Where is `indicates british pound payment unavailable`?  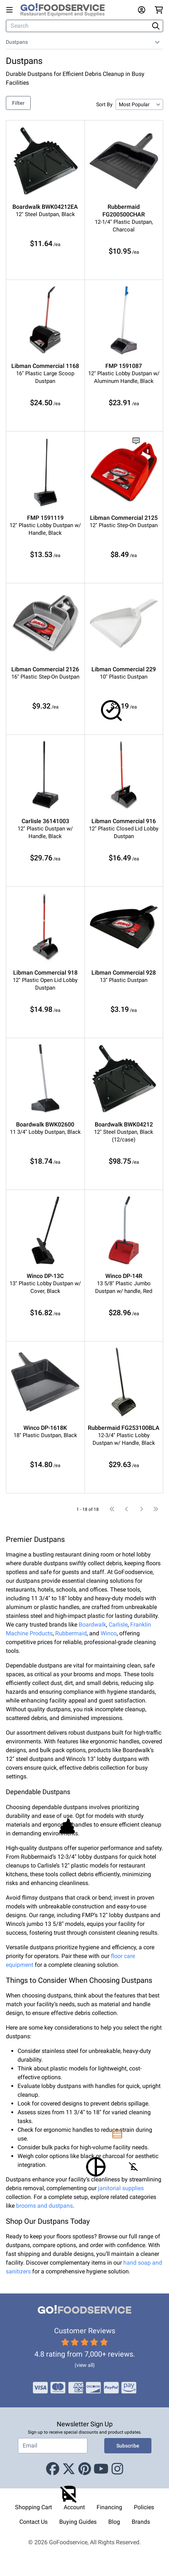 indicates british pound payment unavailable is located at coordinates (133, 2166).